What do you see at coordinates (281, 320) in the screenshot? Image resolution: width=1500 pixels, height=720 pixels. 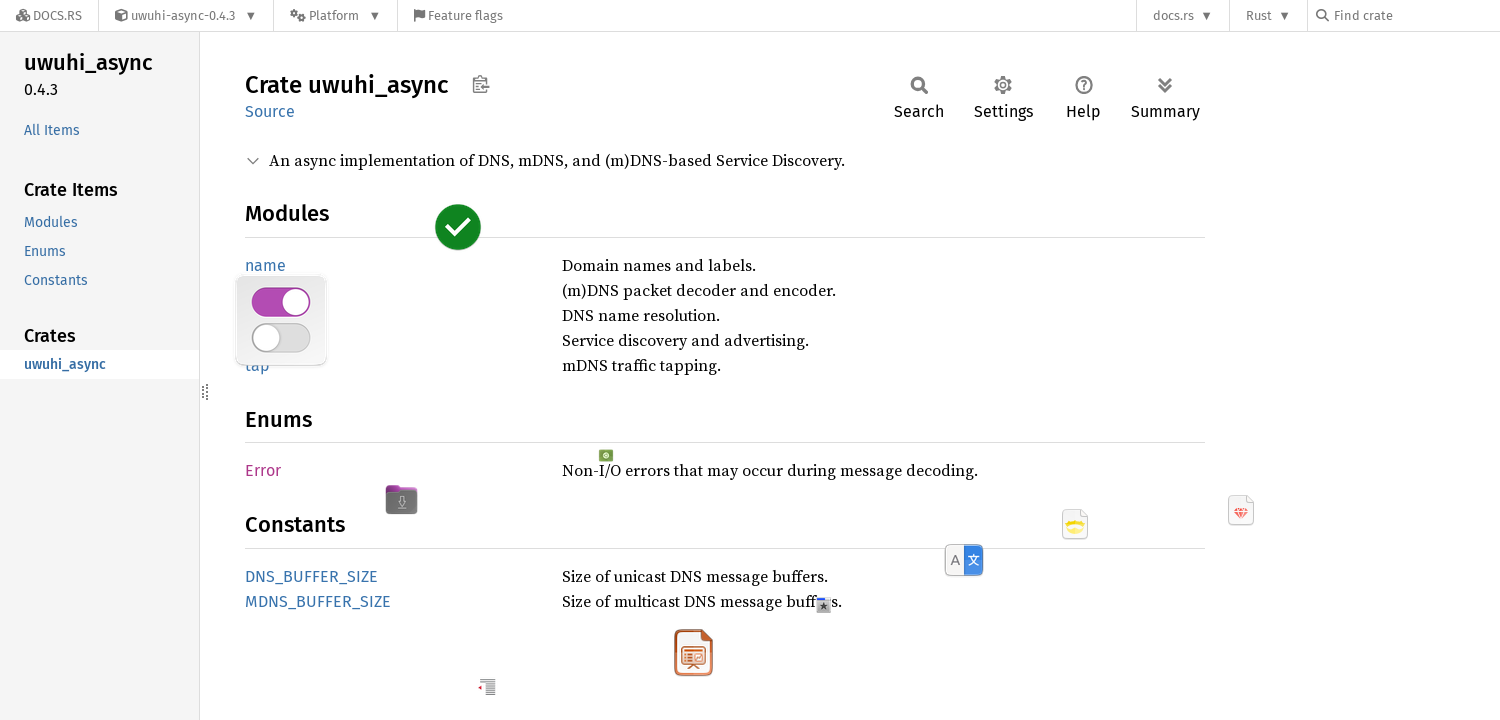 I see `open unity tweak tool settings` at bounding box center [281, 320].